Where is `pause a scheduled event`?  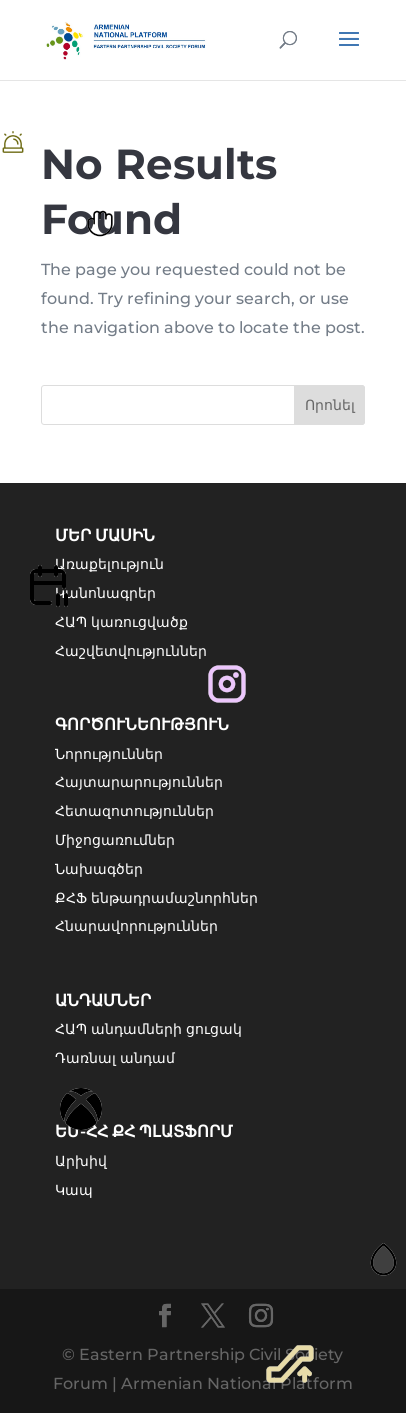
pause a scheduled event is located at coordinates (48, 585).